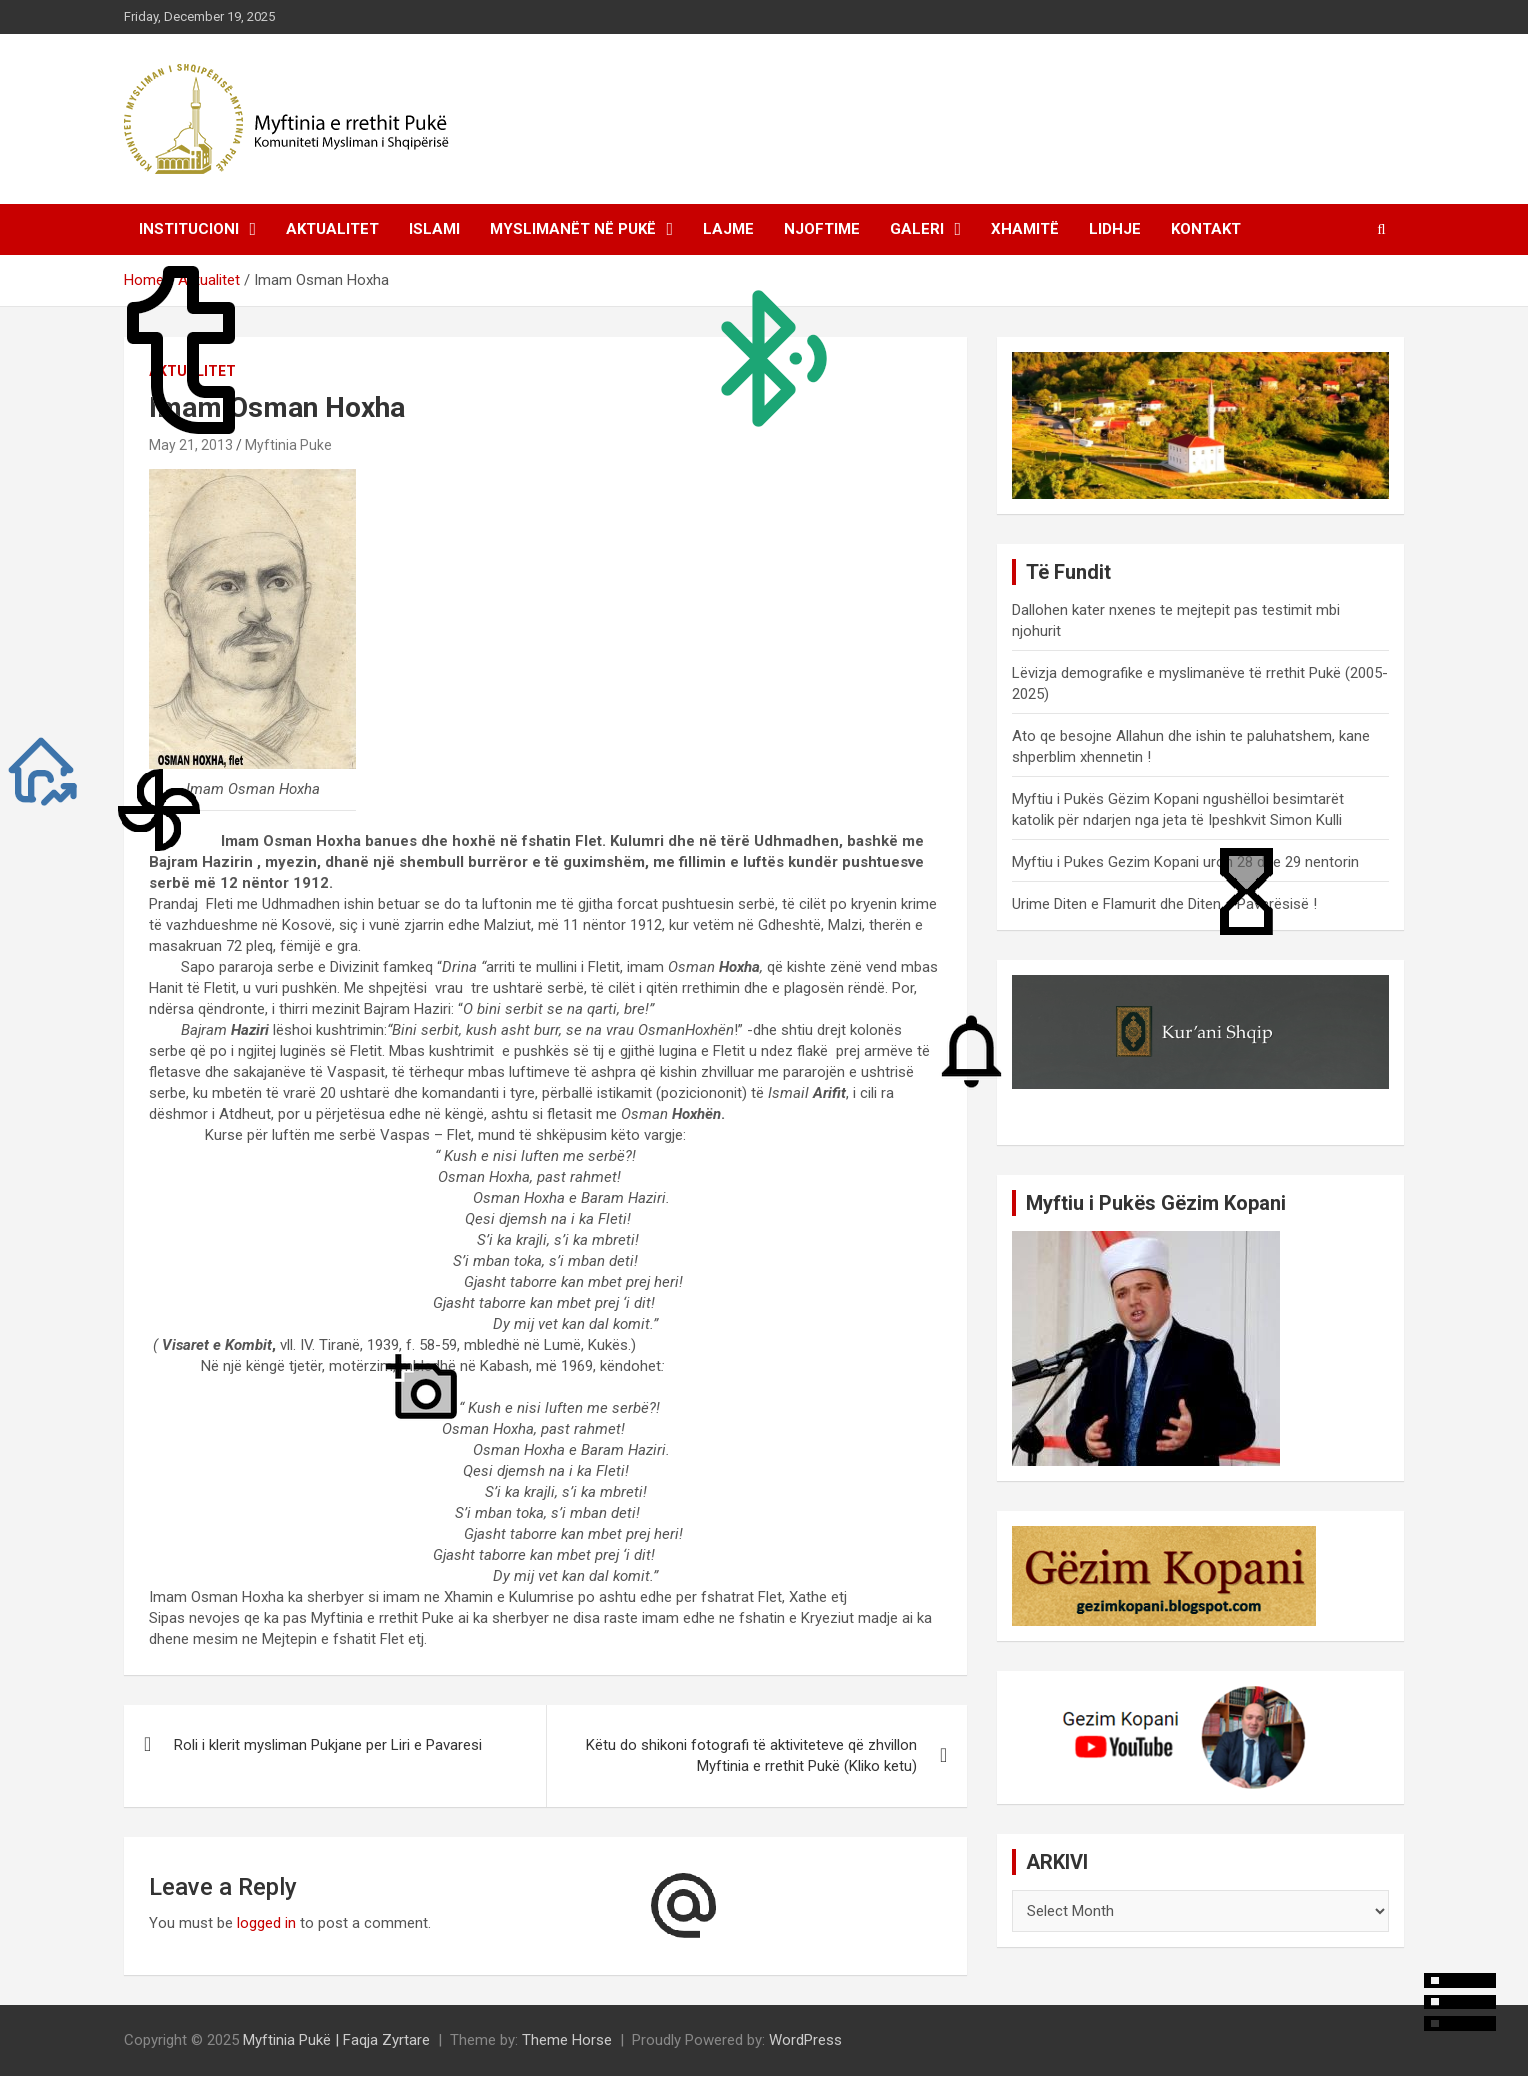 Image resolution: width=1528 pixels, height=2076 pixels. I want to click on indicates time remaining or process starting, so click(1246, 891).